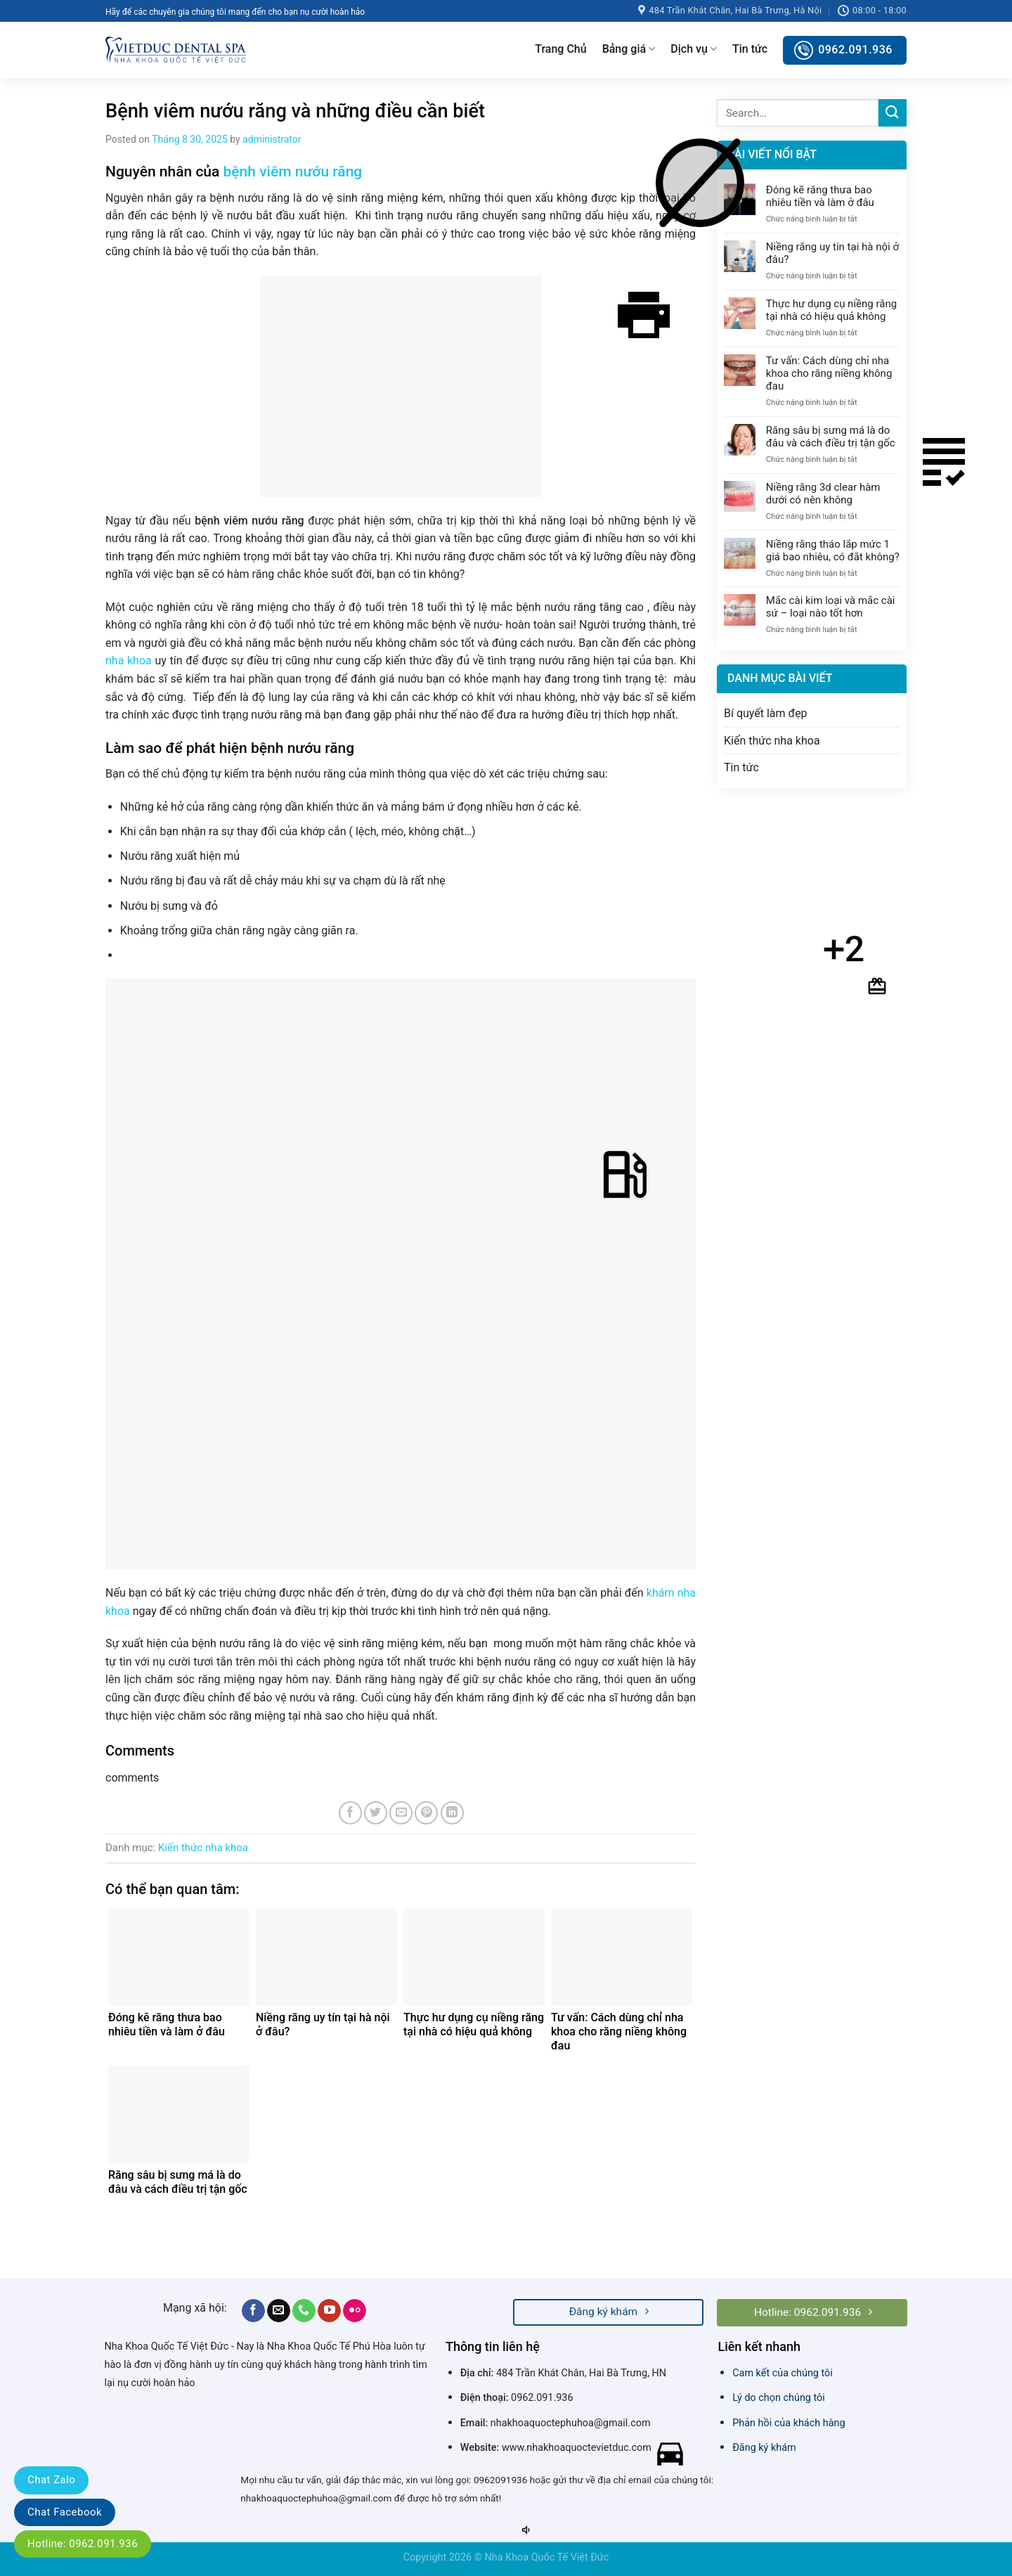 The height and width of the screenshot is (2576, 1012). I want to click on increase exposure by 2 stops in photo editing, so click(843, 949).